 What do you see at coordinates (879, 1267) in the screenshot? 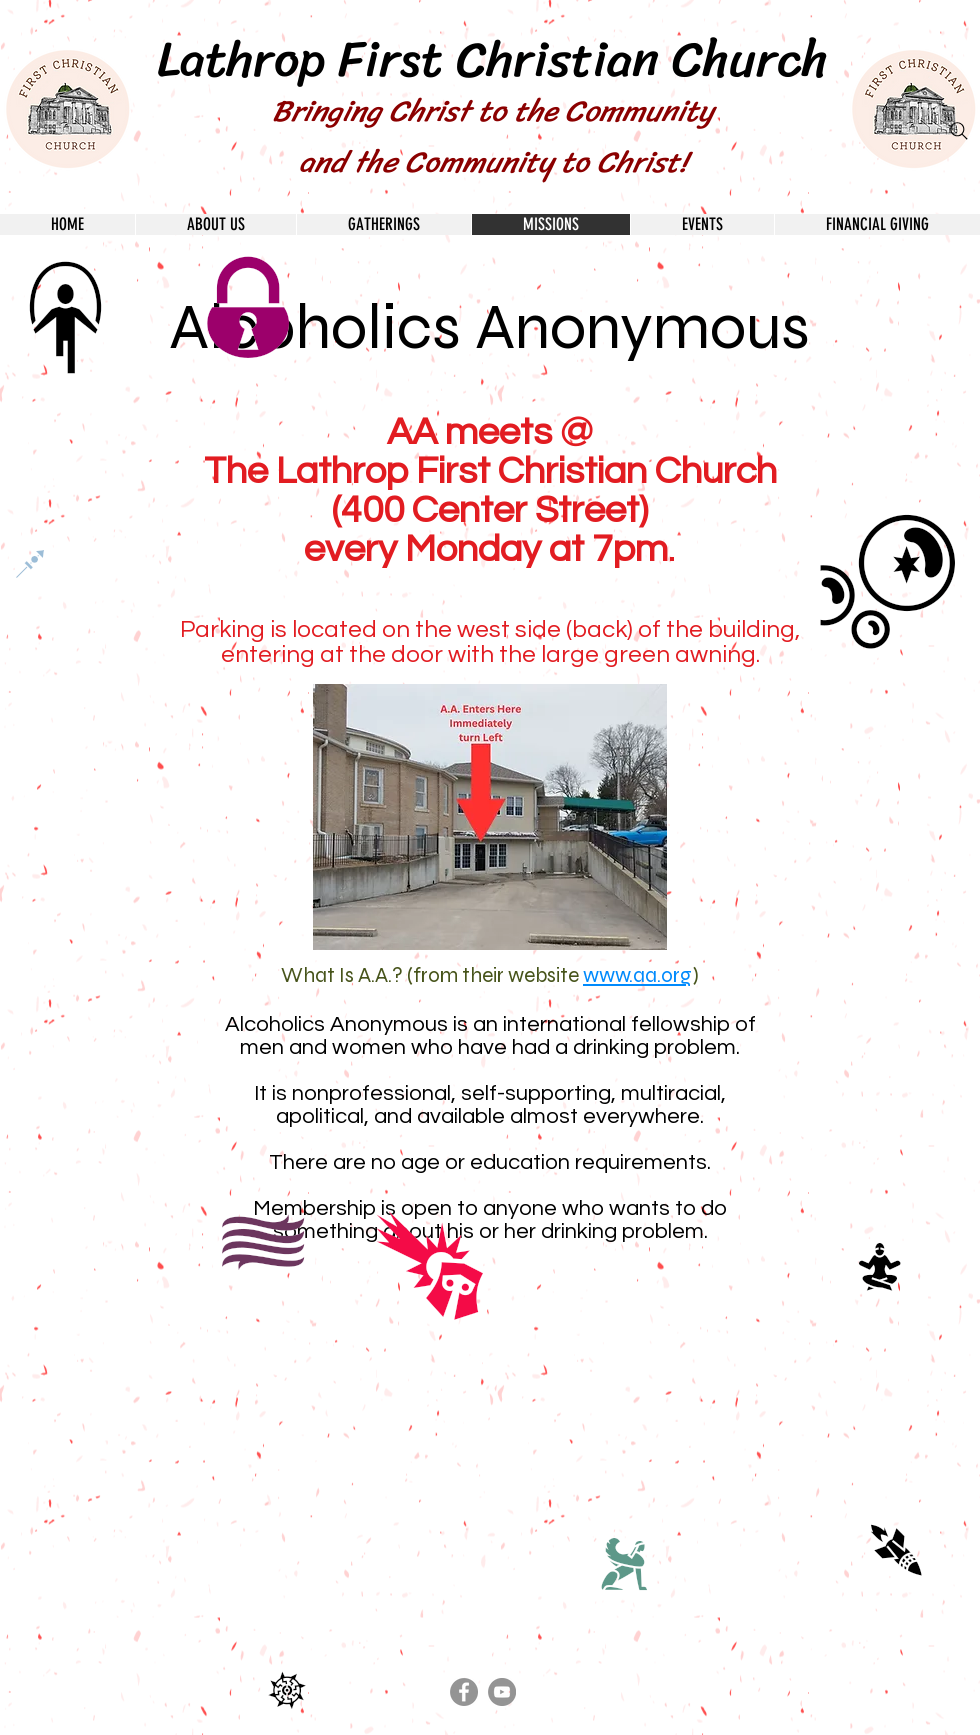
I see `access meditation or mindfulness features` at bounding box center [879, 1267].